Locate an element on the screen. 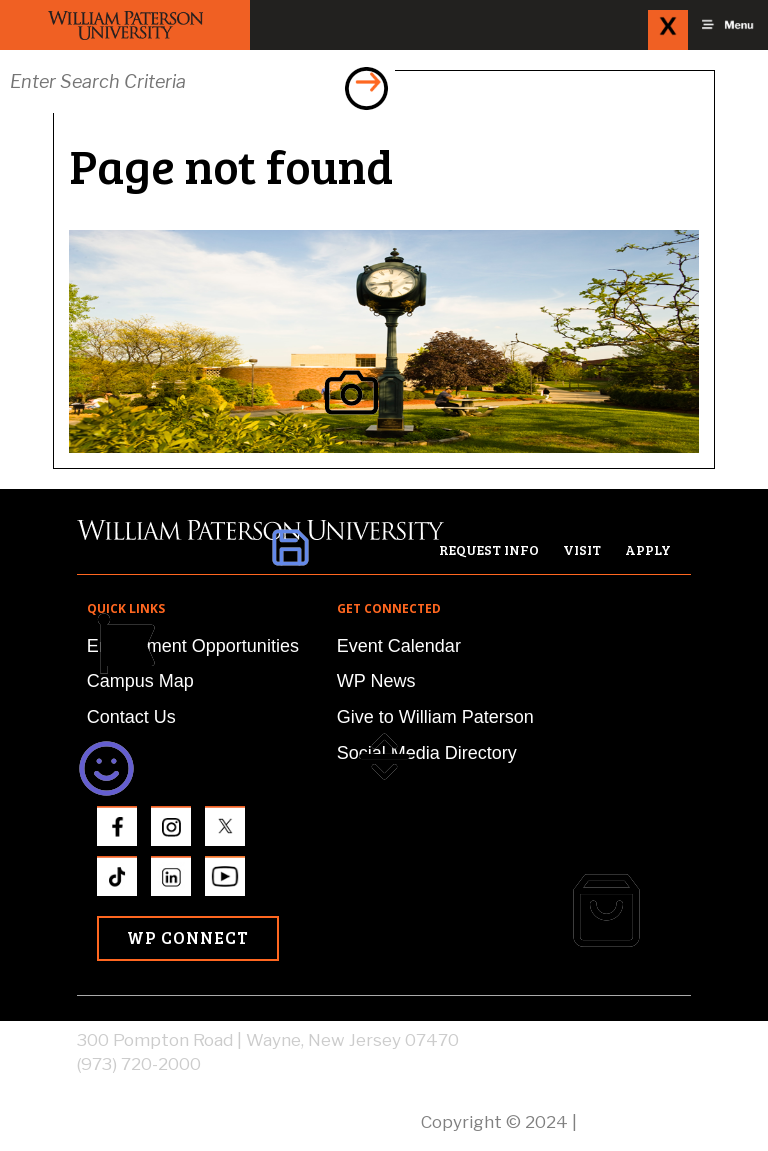  save current file or document is located at coordinates (290, 547).